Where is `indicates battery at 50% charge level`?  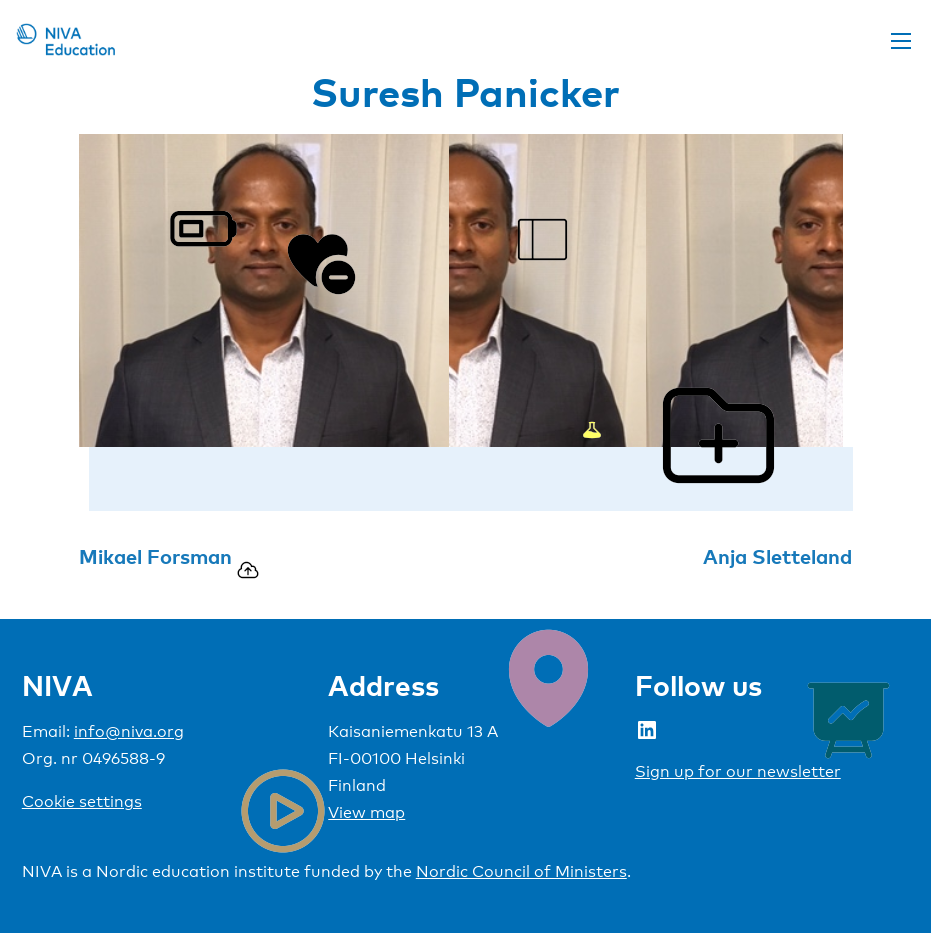
indicates battery at 50% charge level is located at coordinates (203, 226).